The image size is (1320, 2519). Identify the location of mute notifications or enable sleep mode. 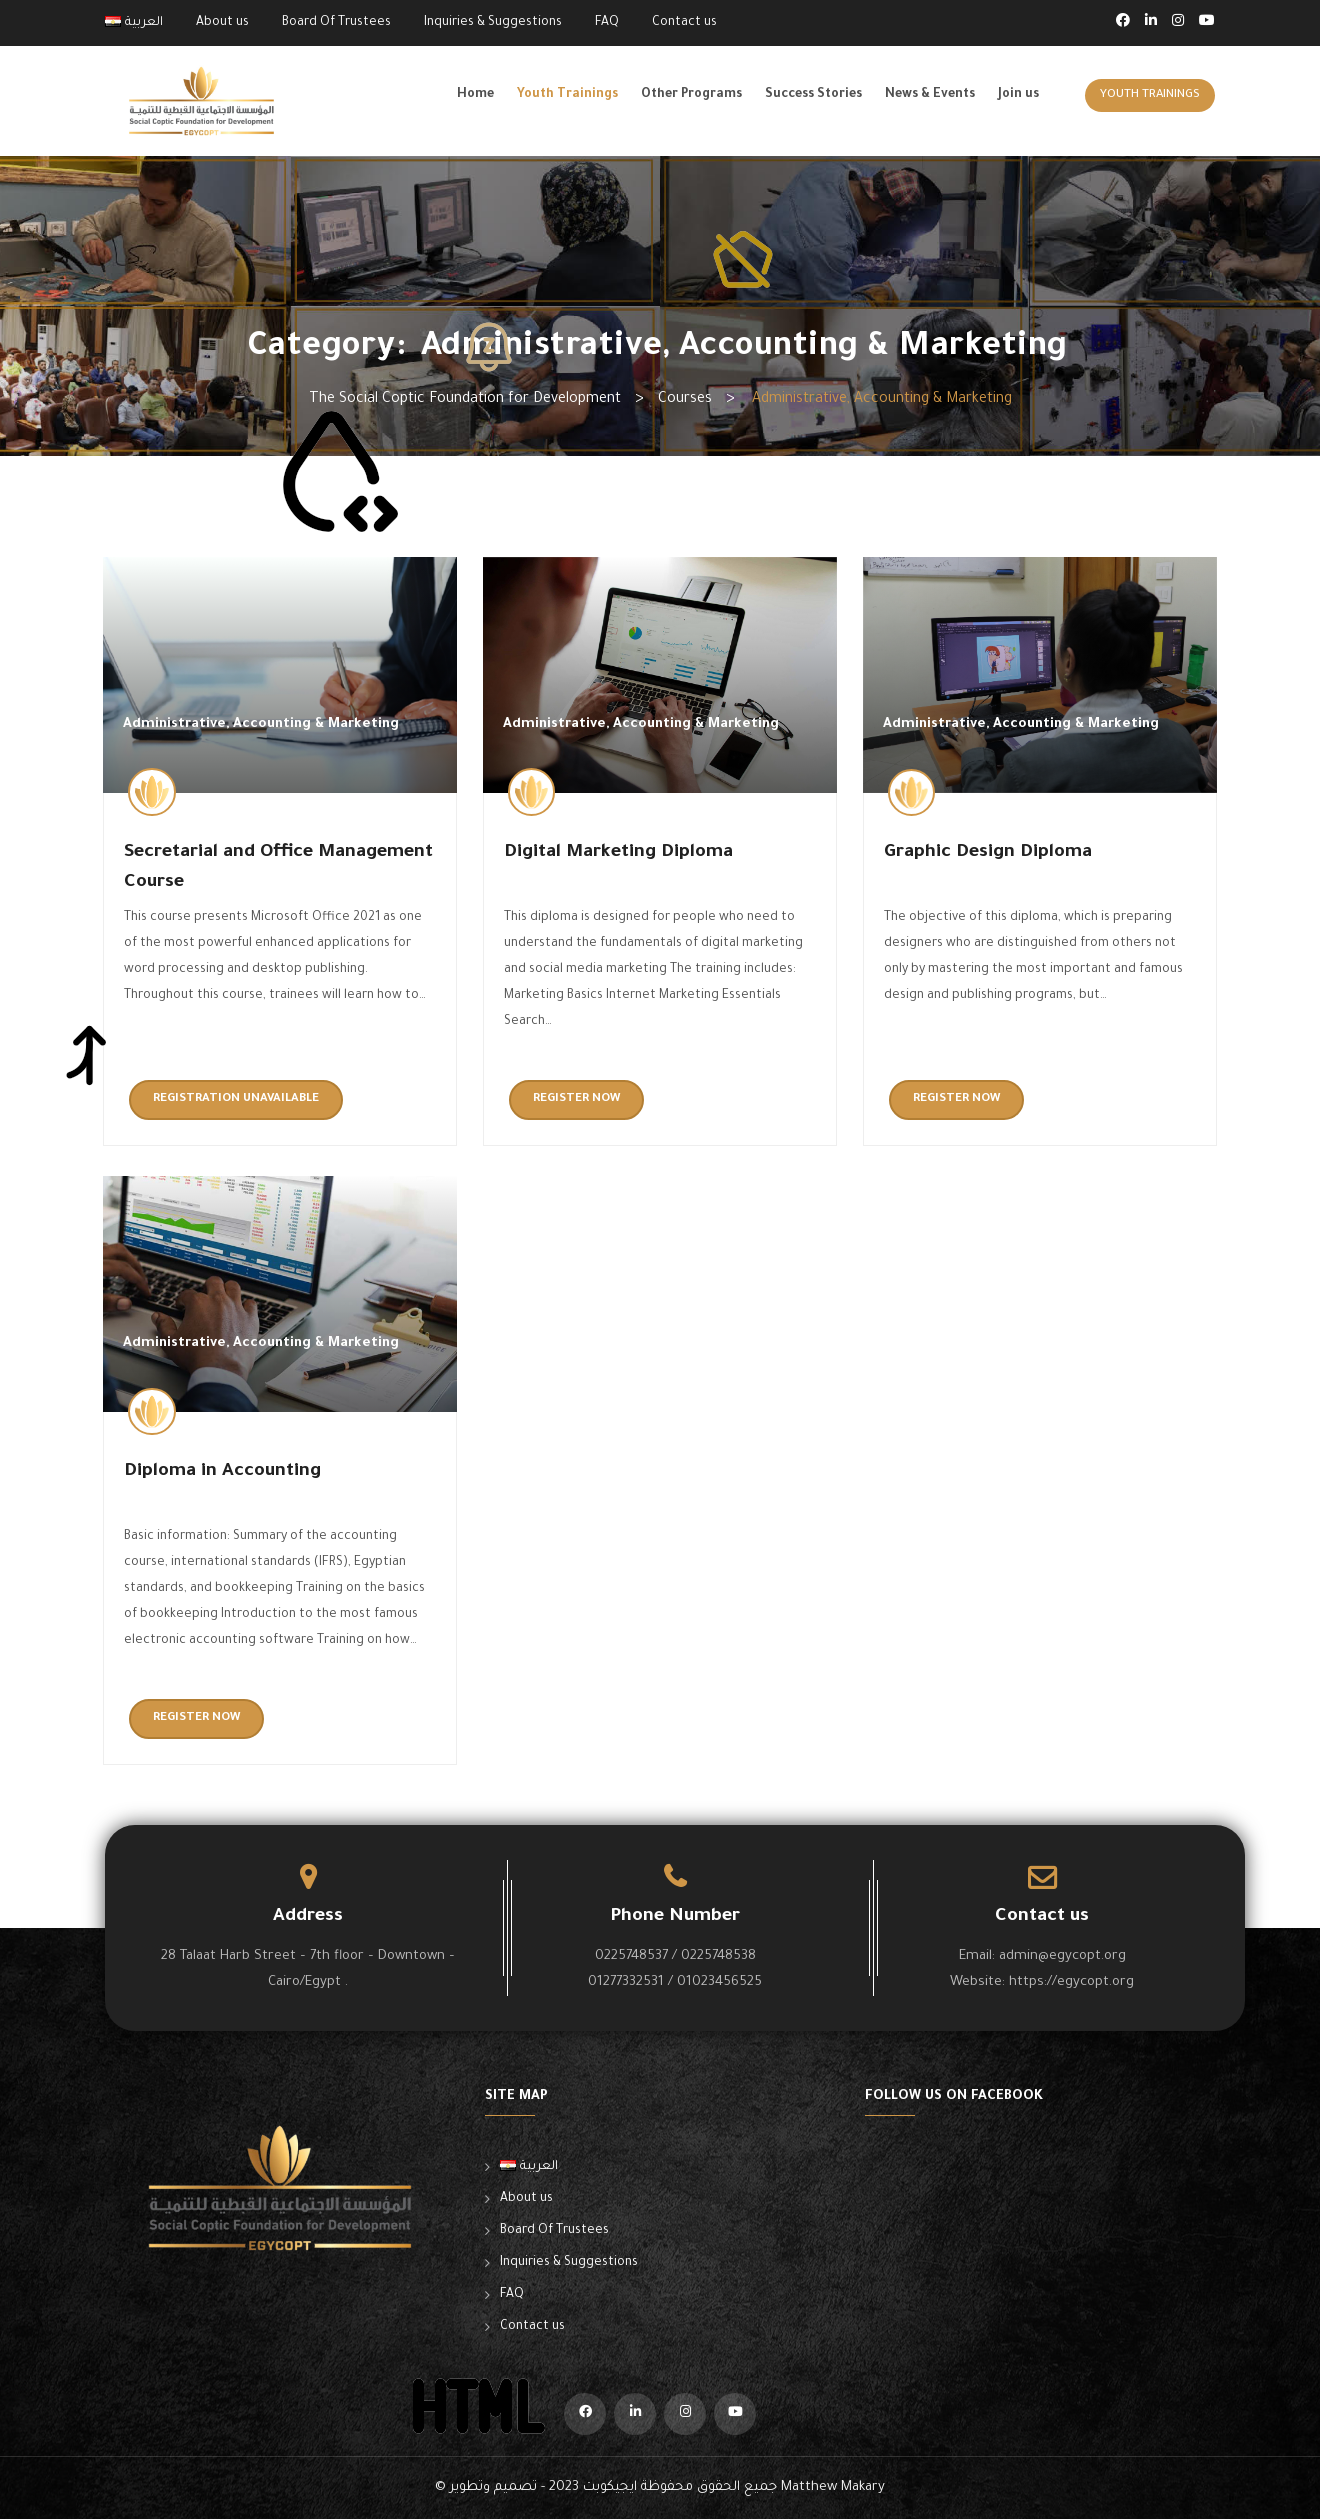
(489, 347).